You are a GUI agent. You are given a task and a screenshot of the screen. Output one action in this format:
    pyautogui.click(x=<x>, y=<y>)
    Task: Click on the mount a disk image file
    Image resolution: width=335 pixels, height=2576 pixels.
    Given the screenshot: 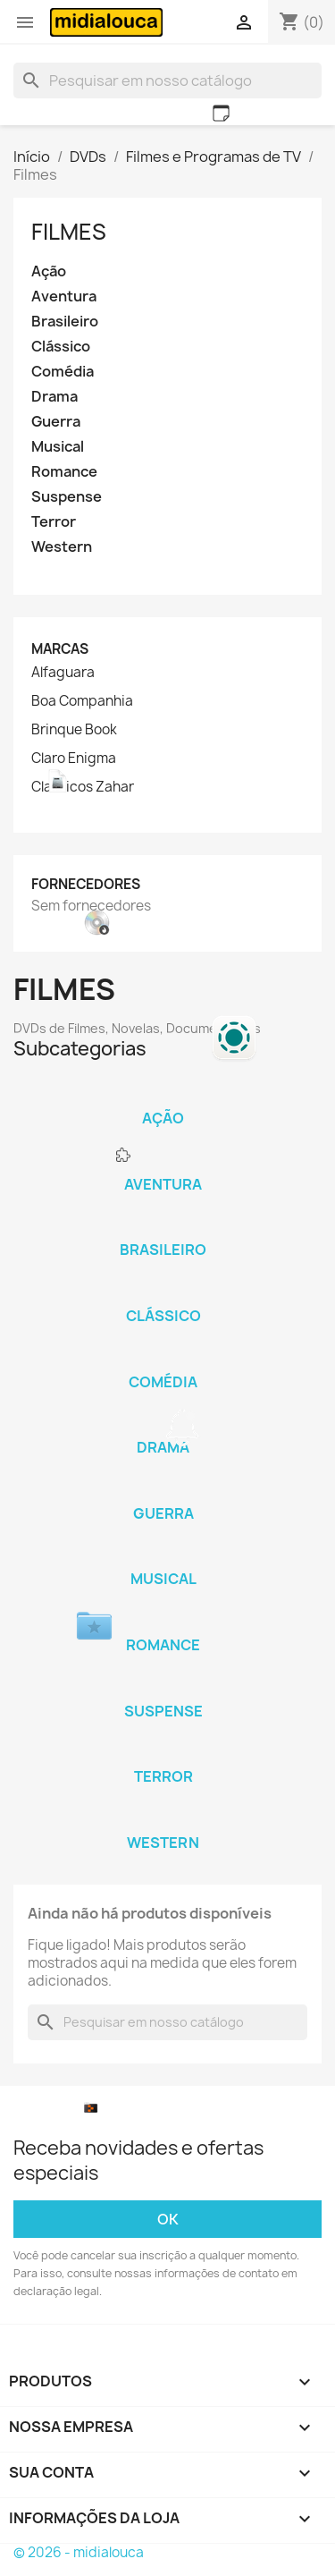 What is the action you would take?
    pyautogui.click(x=57, y=781)
    